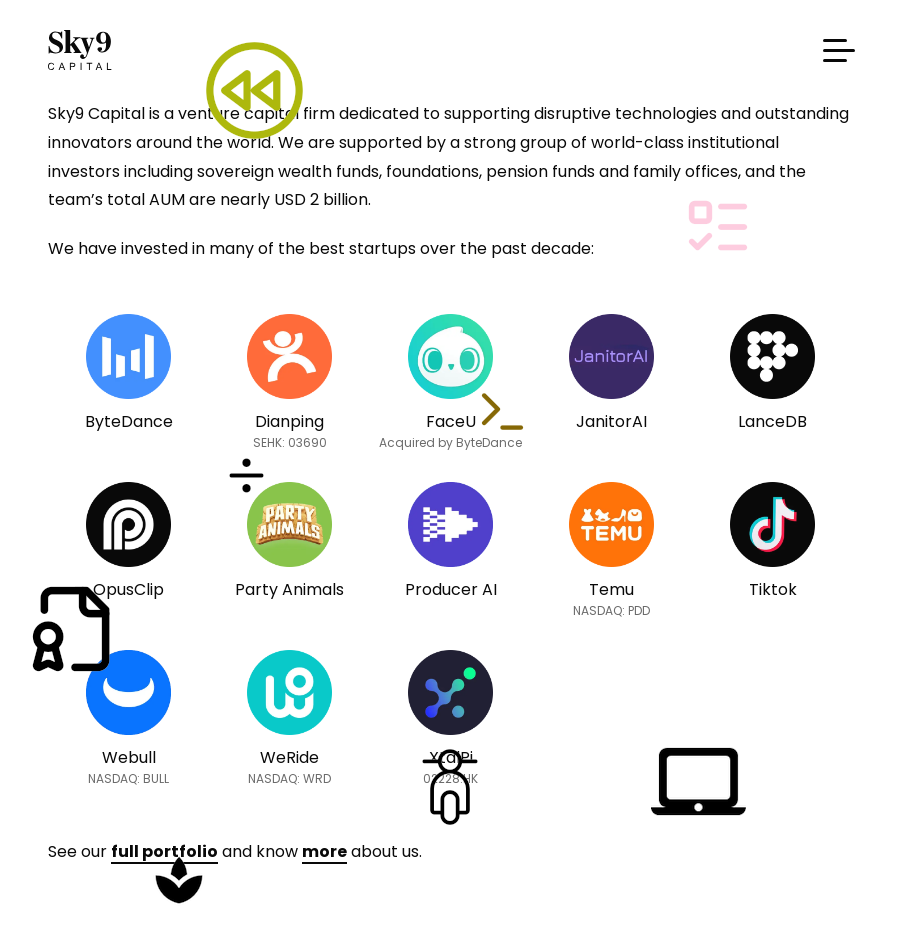 The image size is (901, 927). What do you see at coordinates (254, 90) in the screenshot?
I see `rewind or skip backward in media playback` at bounding box center [254, 90].